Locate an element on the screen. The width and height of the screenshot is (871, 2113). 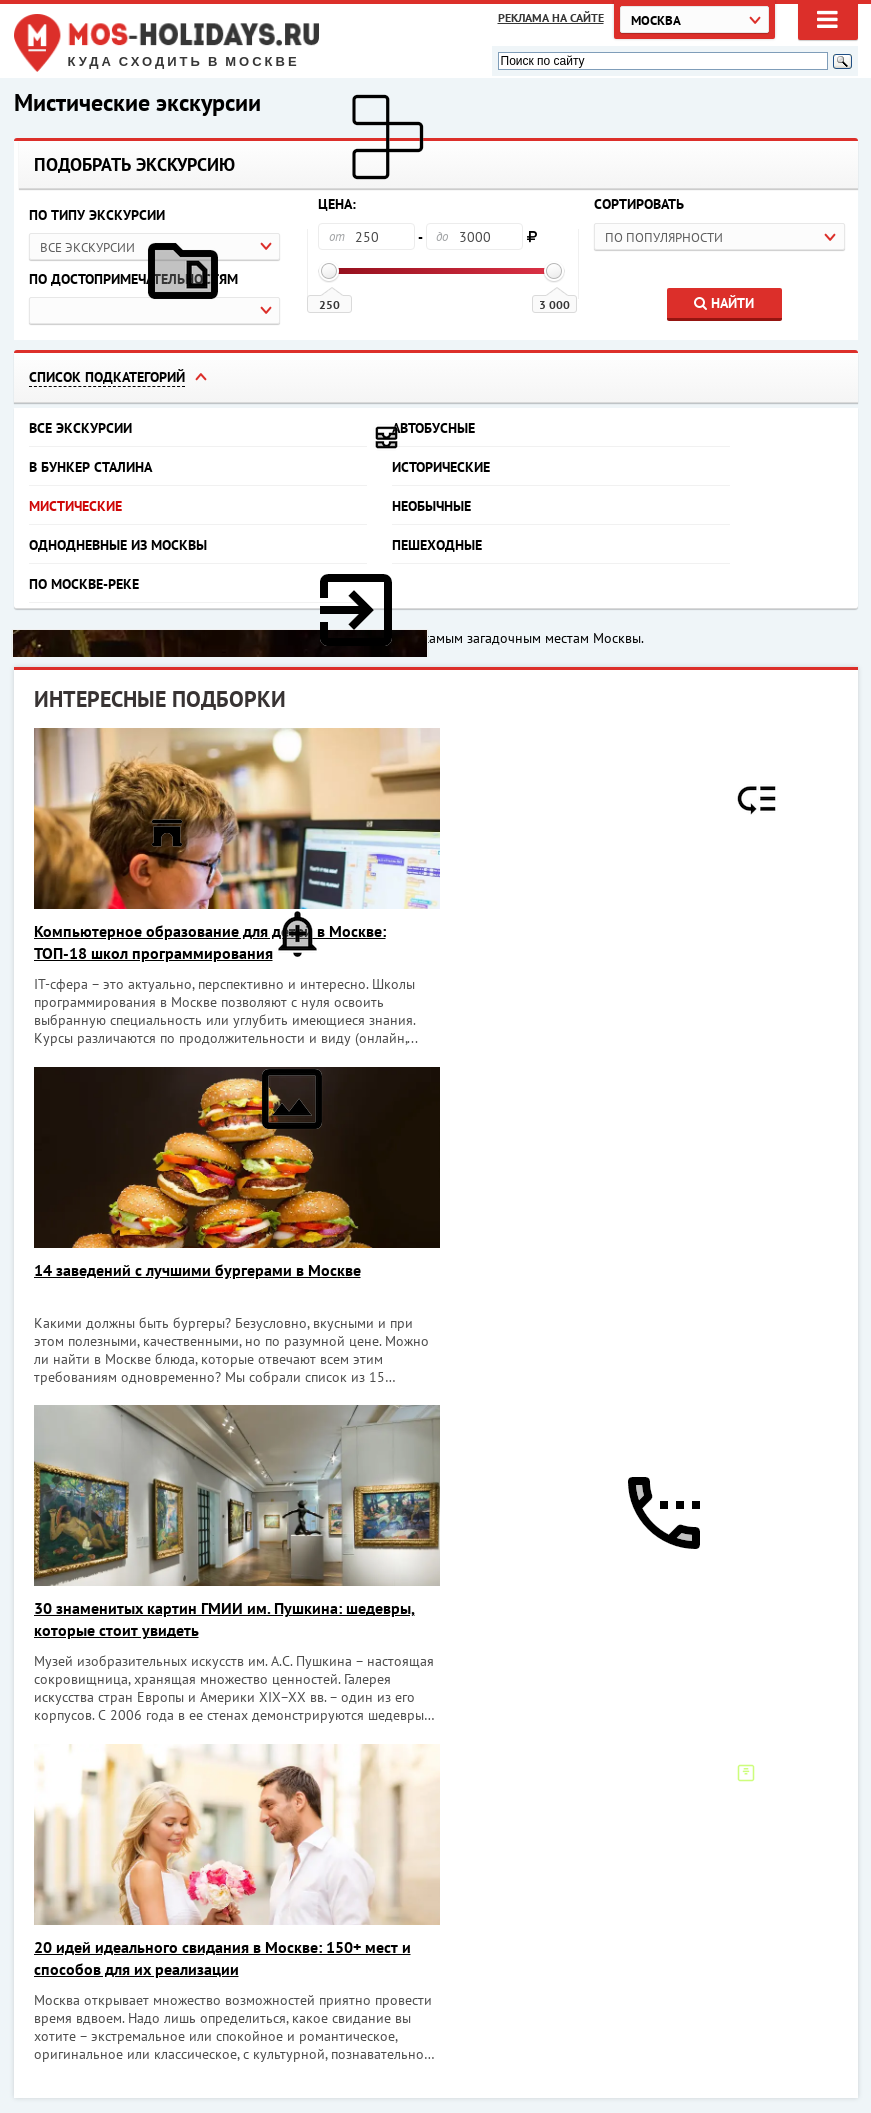
log out of the current session is located at coordinates (356, 610).